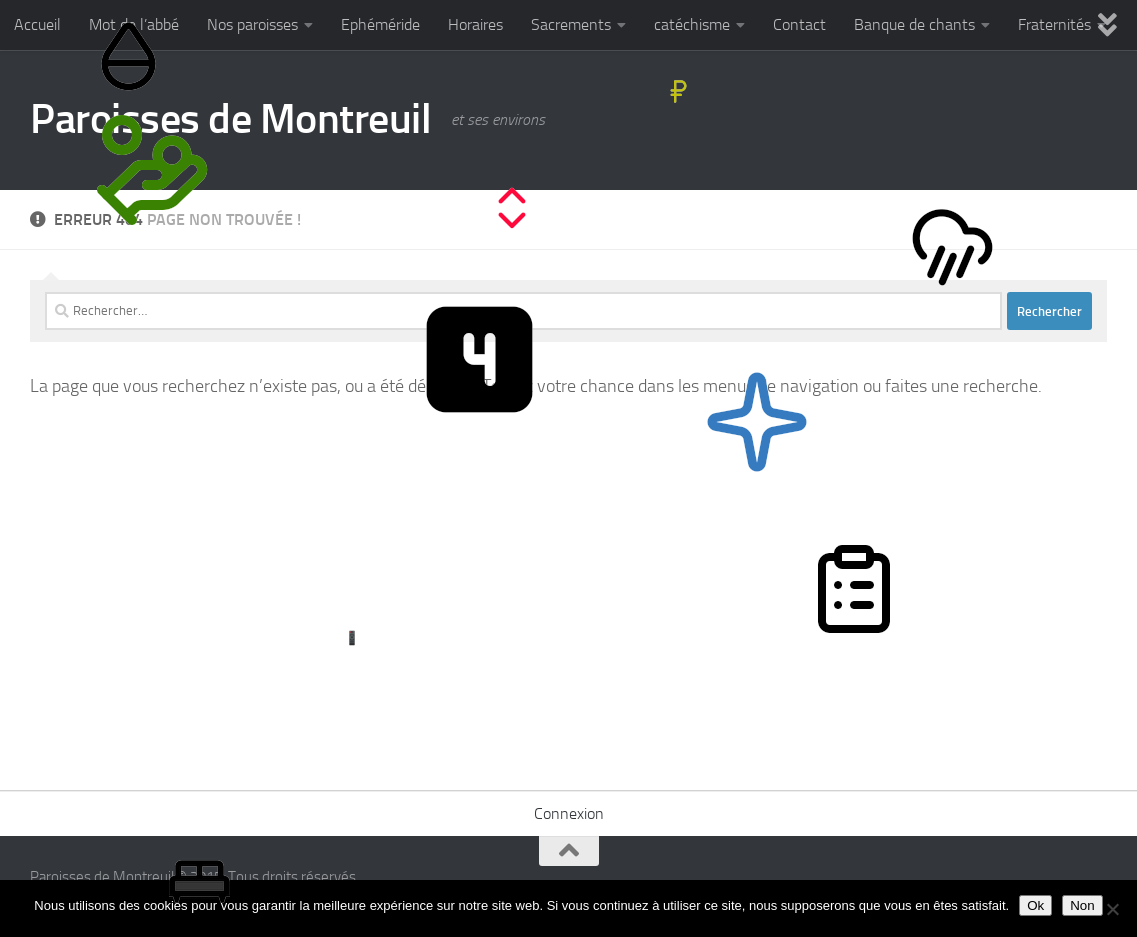 The image size is (1137, 937). Describe the element at coordinates (352, 638) in the screenshot. I see `connect a tv remote as an input device` at that location.